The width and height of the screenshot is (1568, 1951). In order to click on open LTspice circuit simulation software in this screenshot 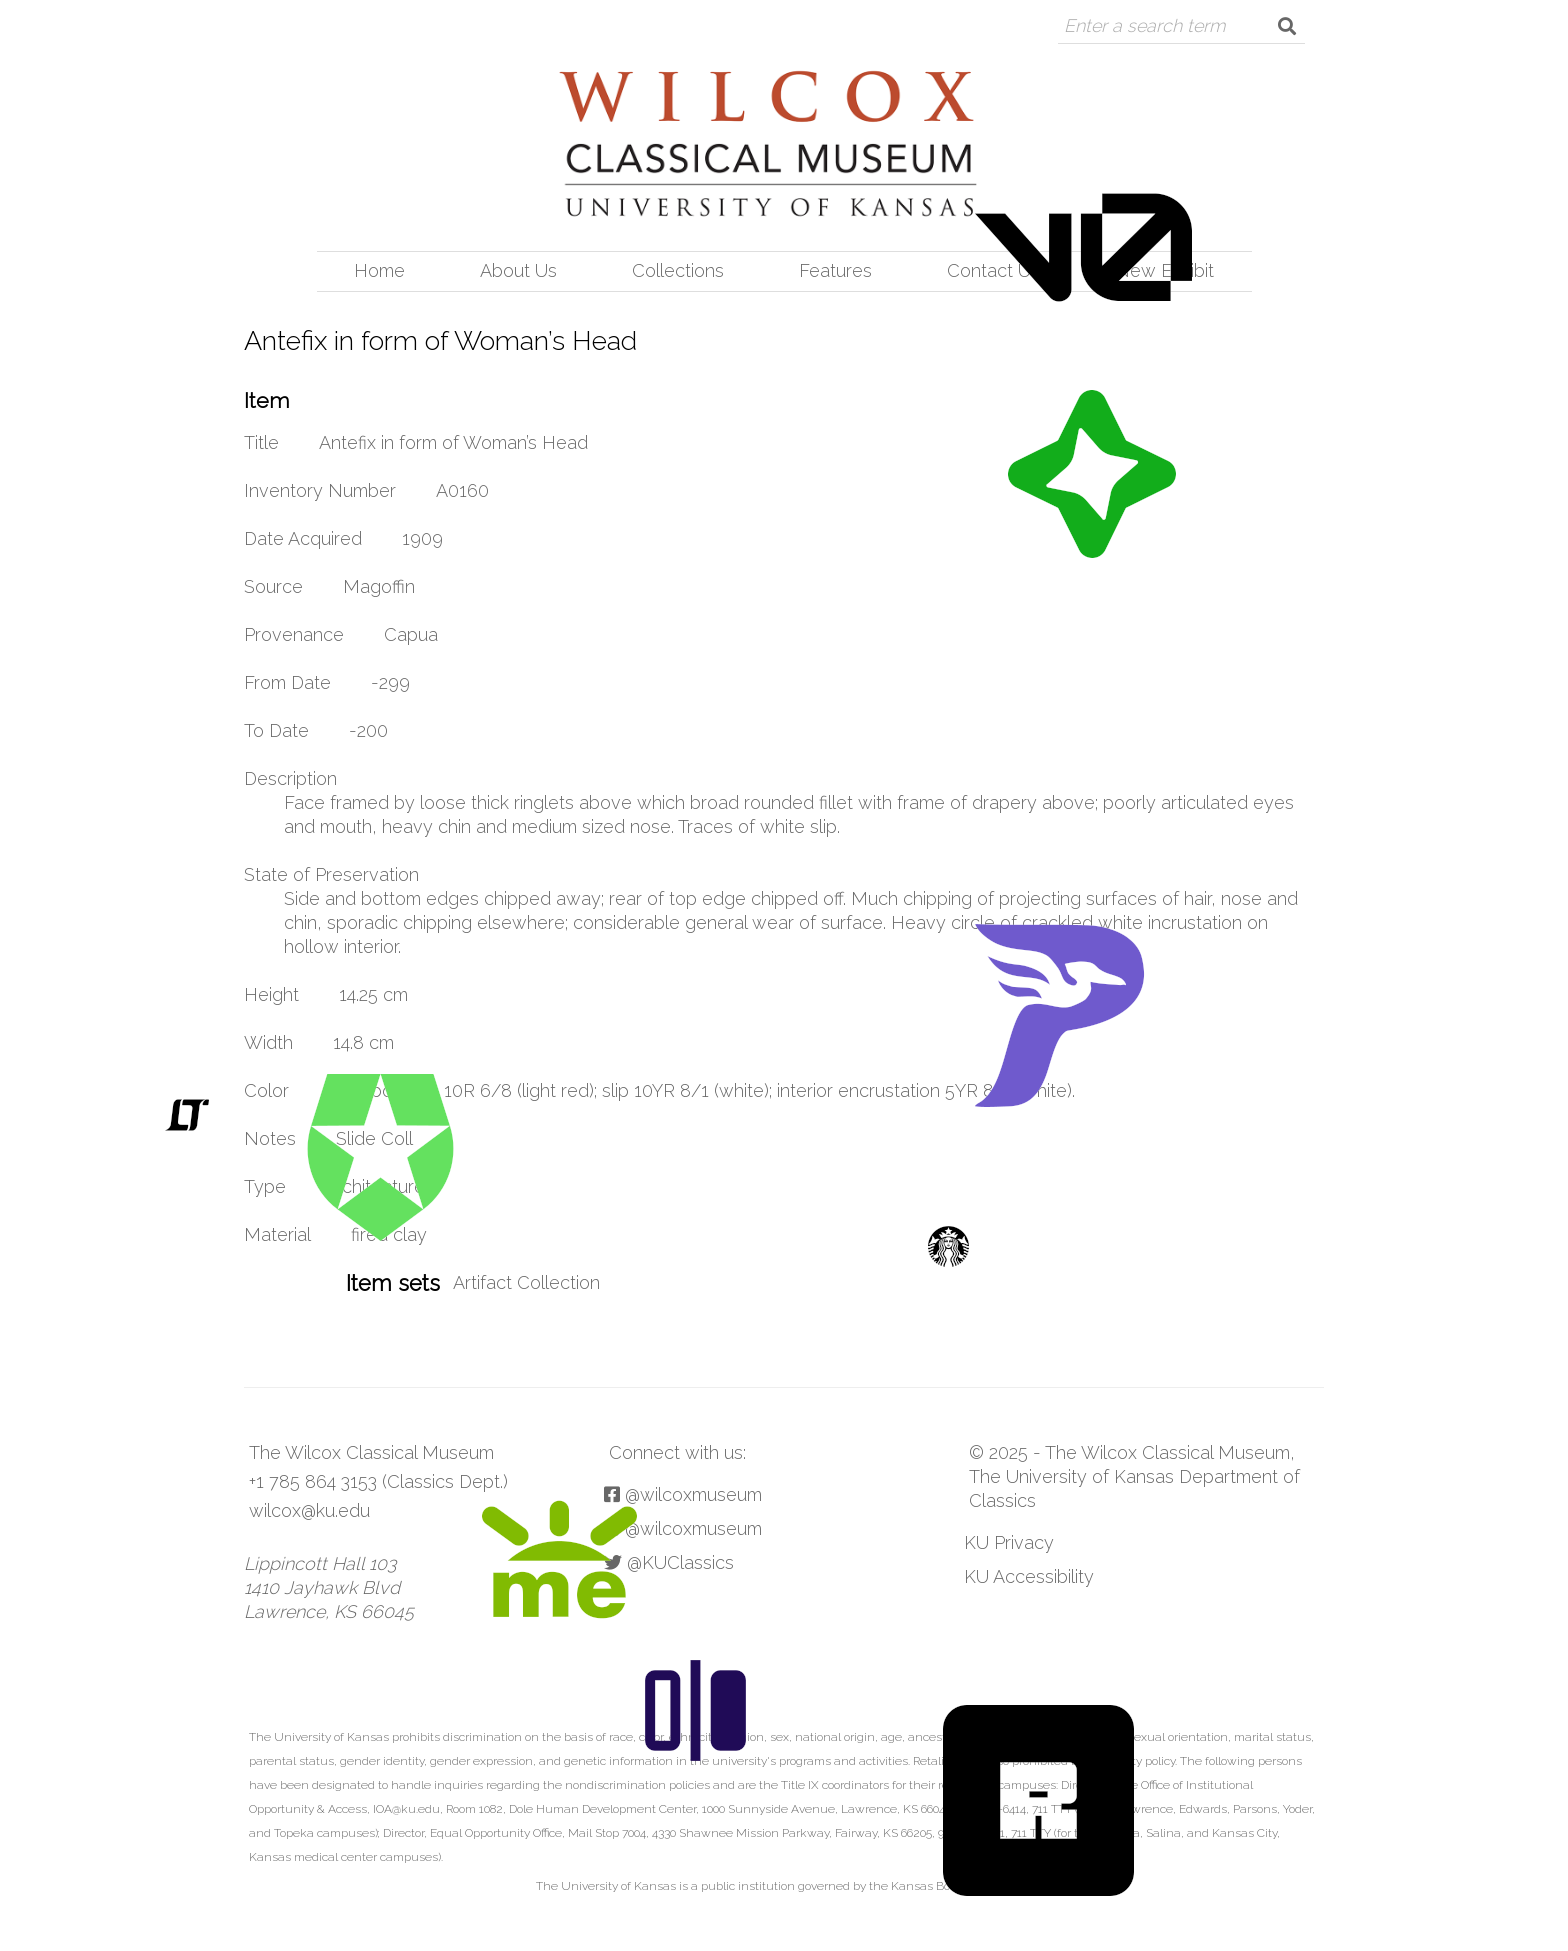, I will do `click(187, 1115)`.